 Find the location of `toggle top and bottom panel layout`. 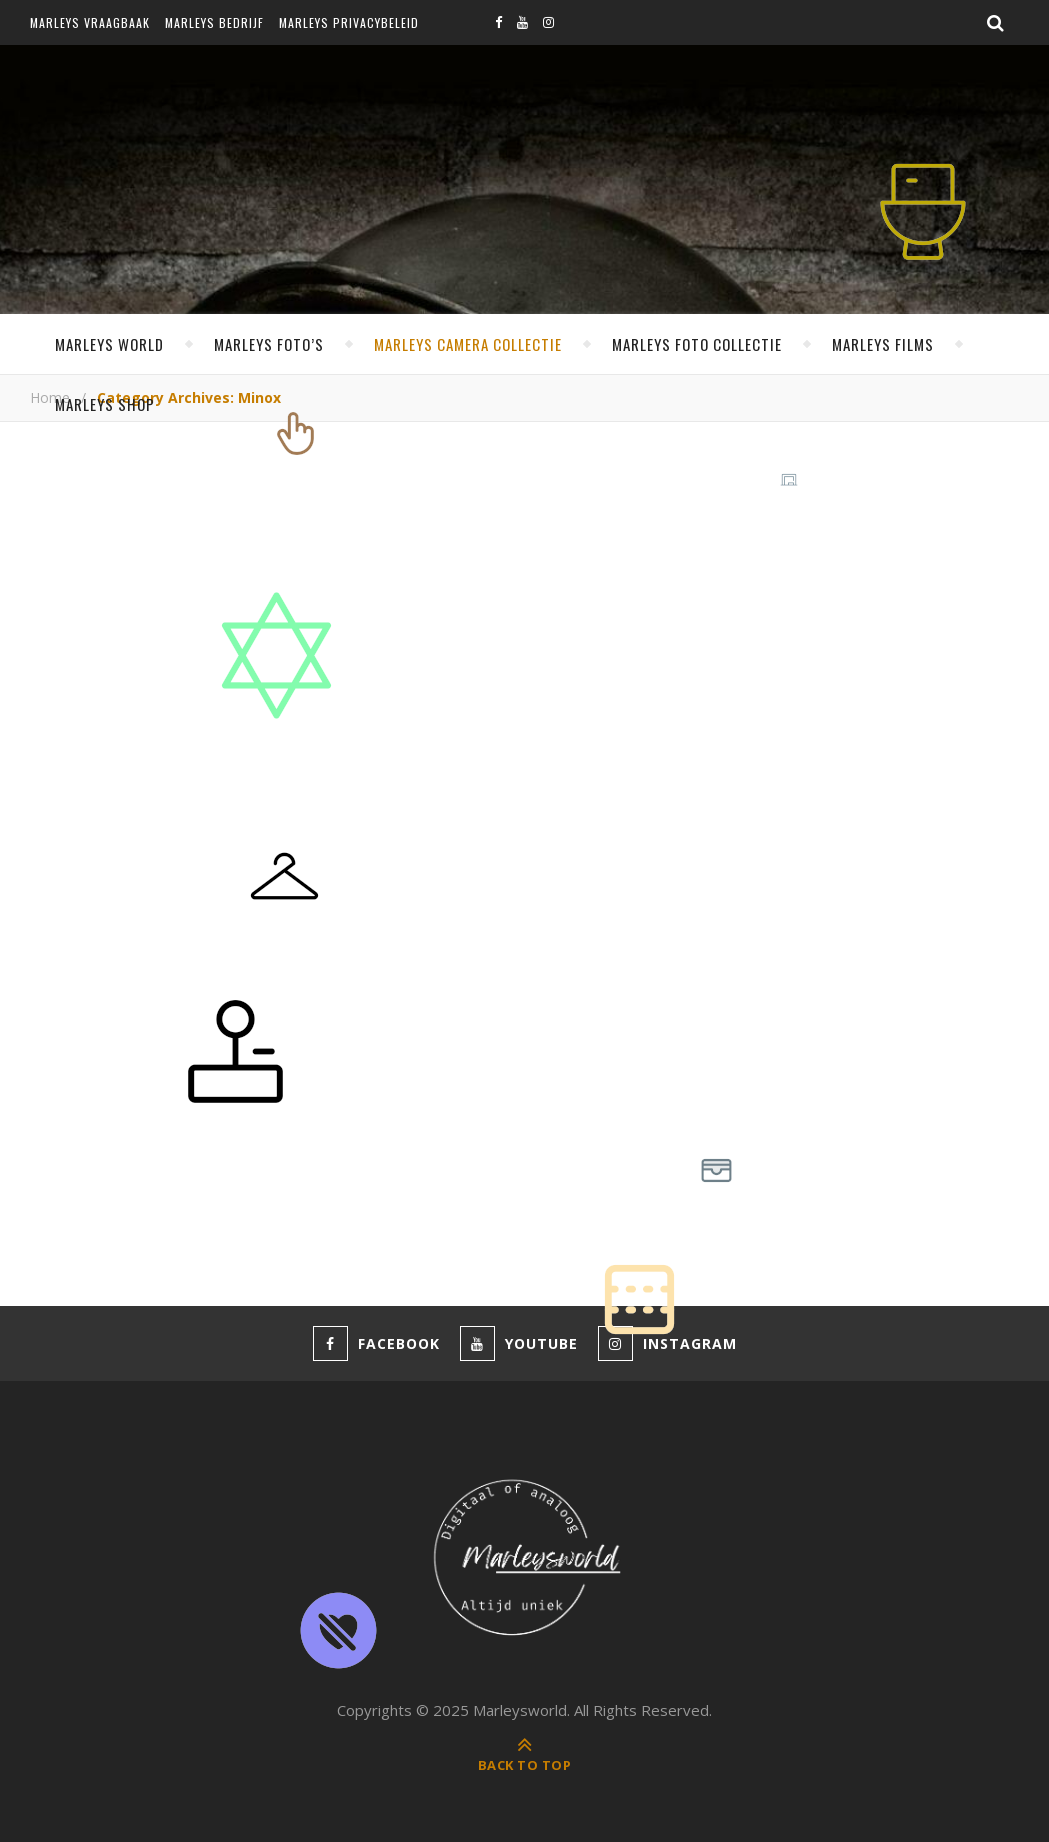

toggle top and bottom panel layout is located at coordinates (639, 1299).